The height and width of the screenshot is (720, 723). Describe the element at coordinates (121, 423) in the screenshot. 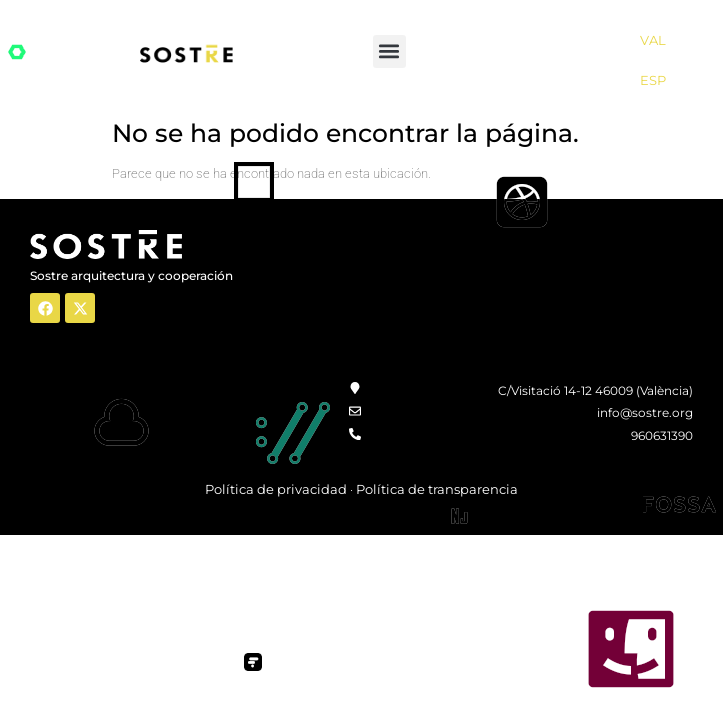

I see `indicates cloudy weather conditions` at that location.